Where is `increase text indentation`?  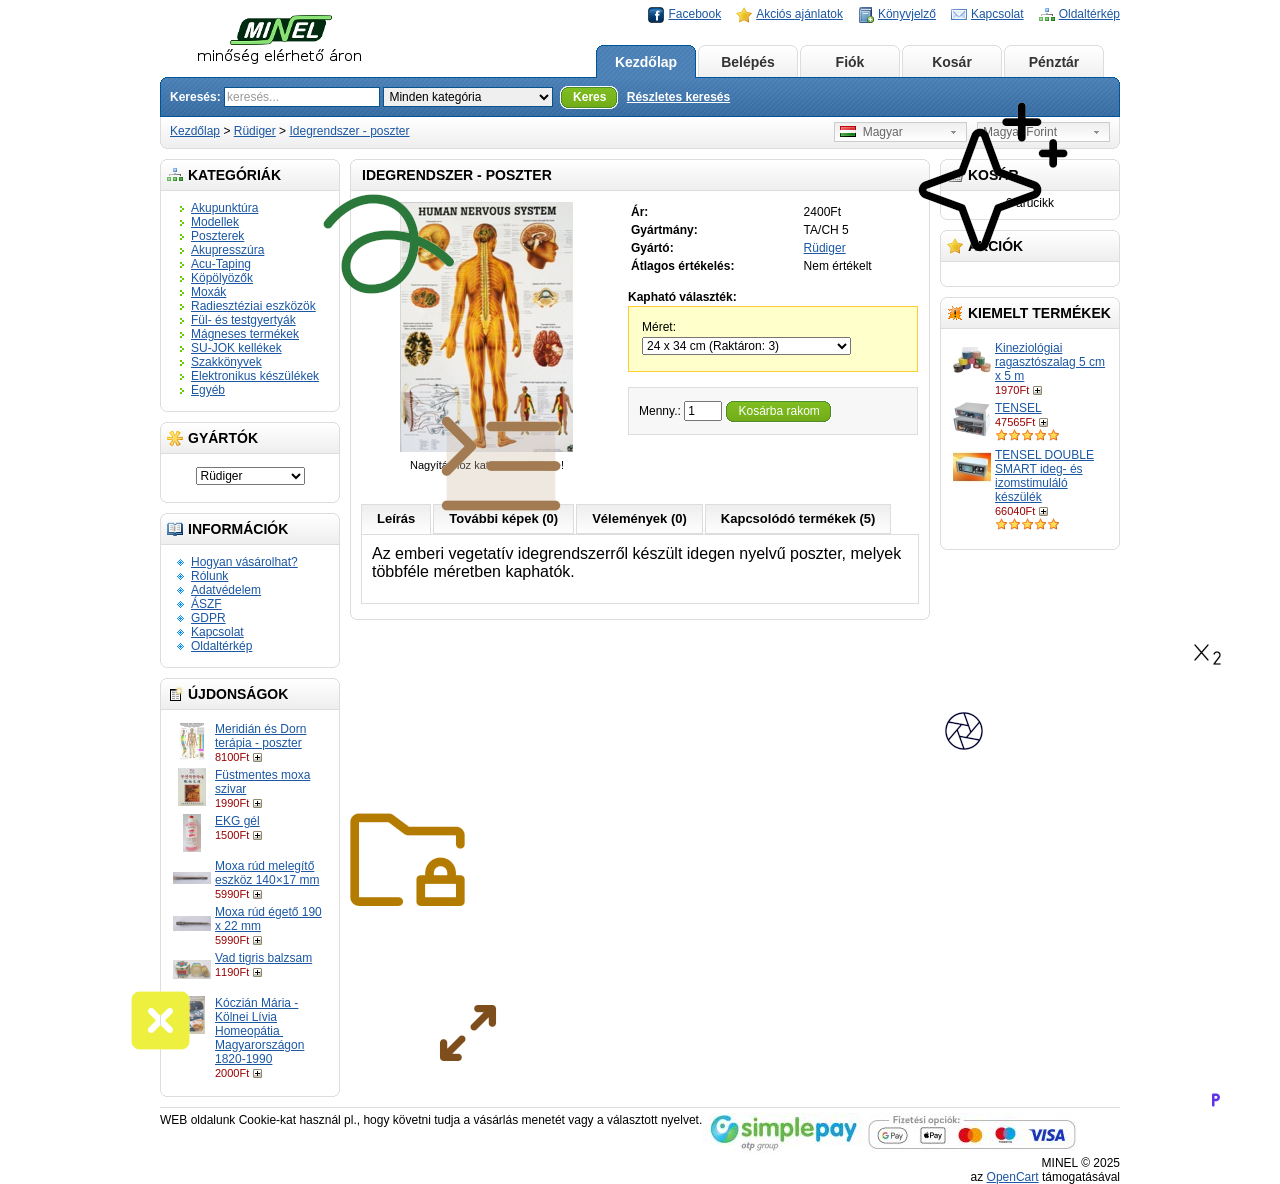 increase text indentation is located at coordinates (501, 466).